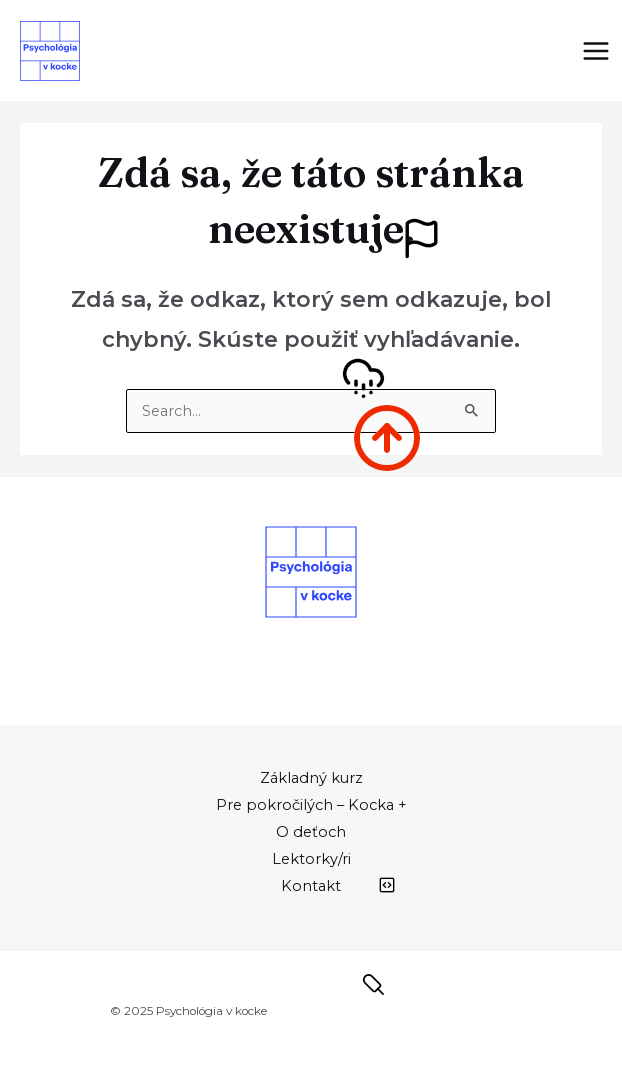 The width and height of the screenshot is (622, 1091). Describe the element at coordinates (363, 377) in the screenshot. I see `indicates hail weather conditions` at that location.